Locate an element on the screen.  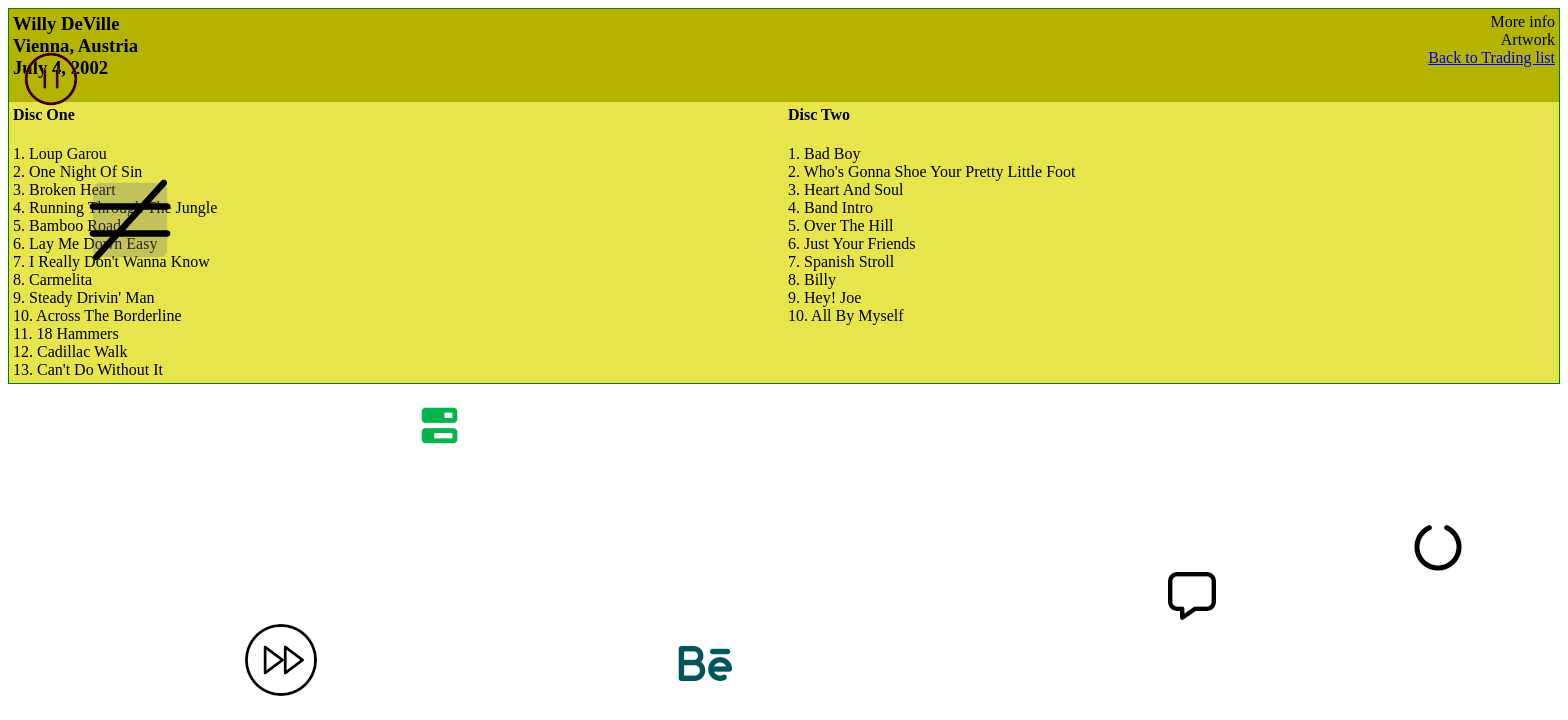
loading or processing in progress is located at coordinates (1438, 547).